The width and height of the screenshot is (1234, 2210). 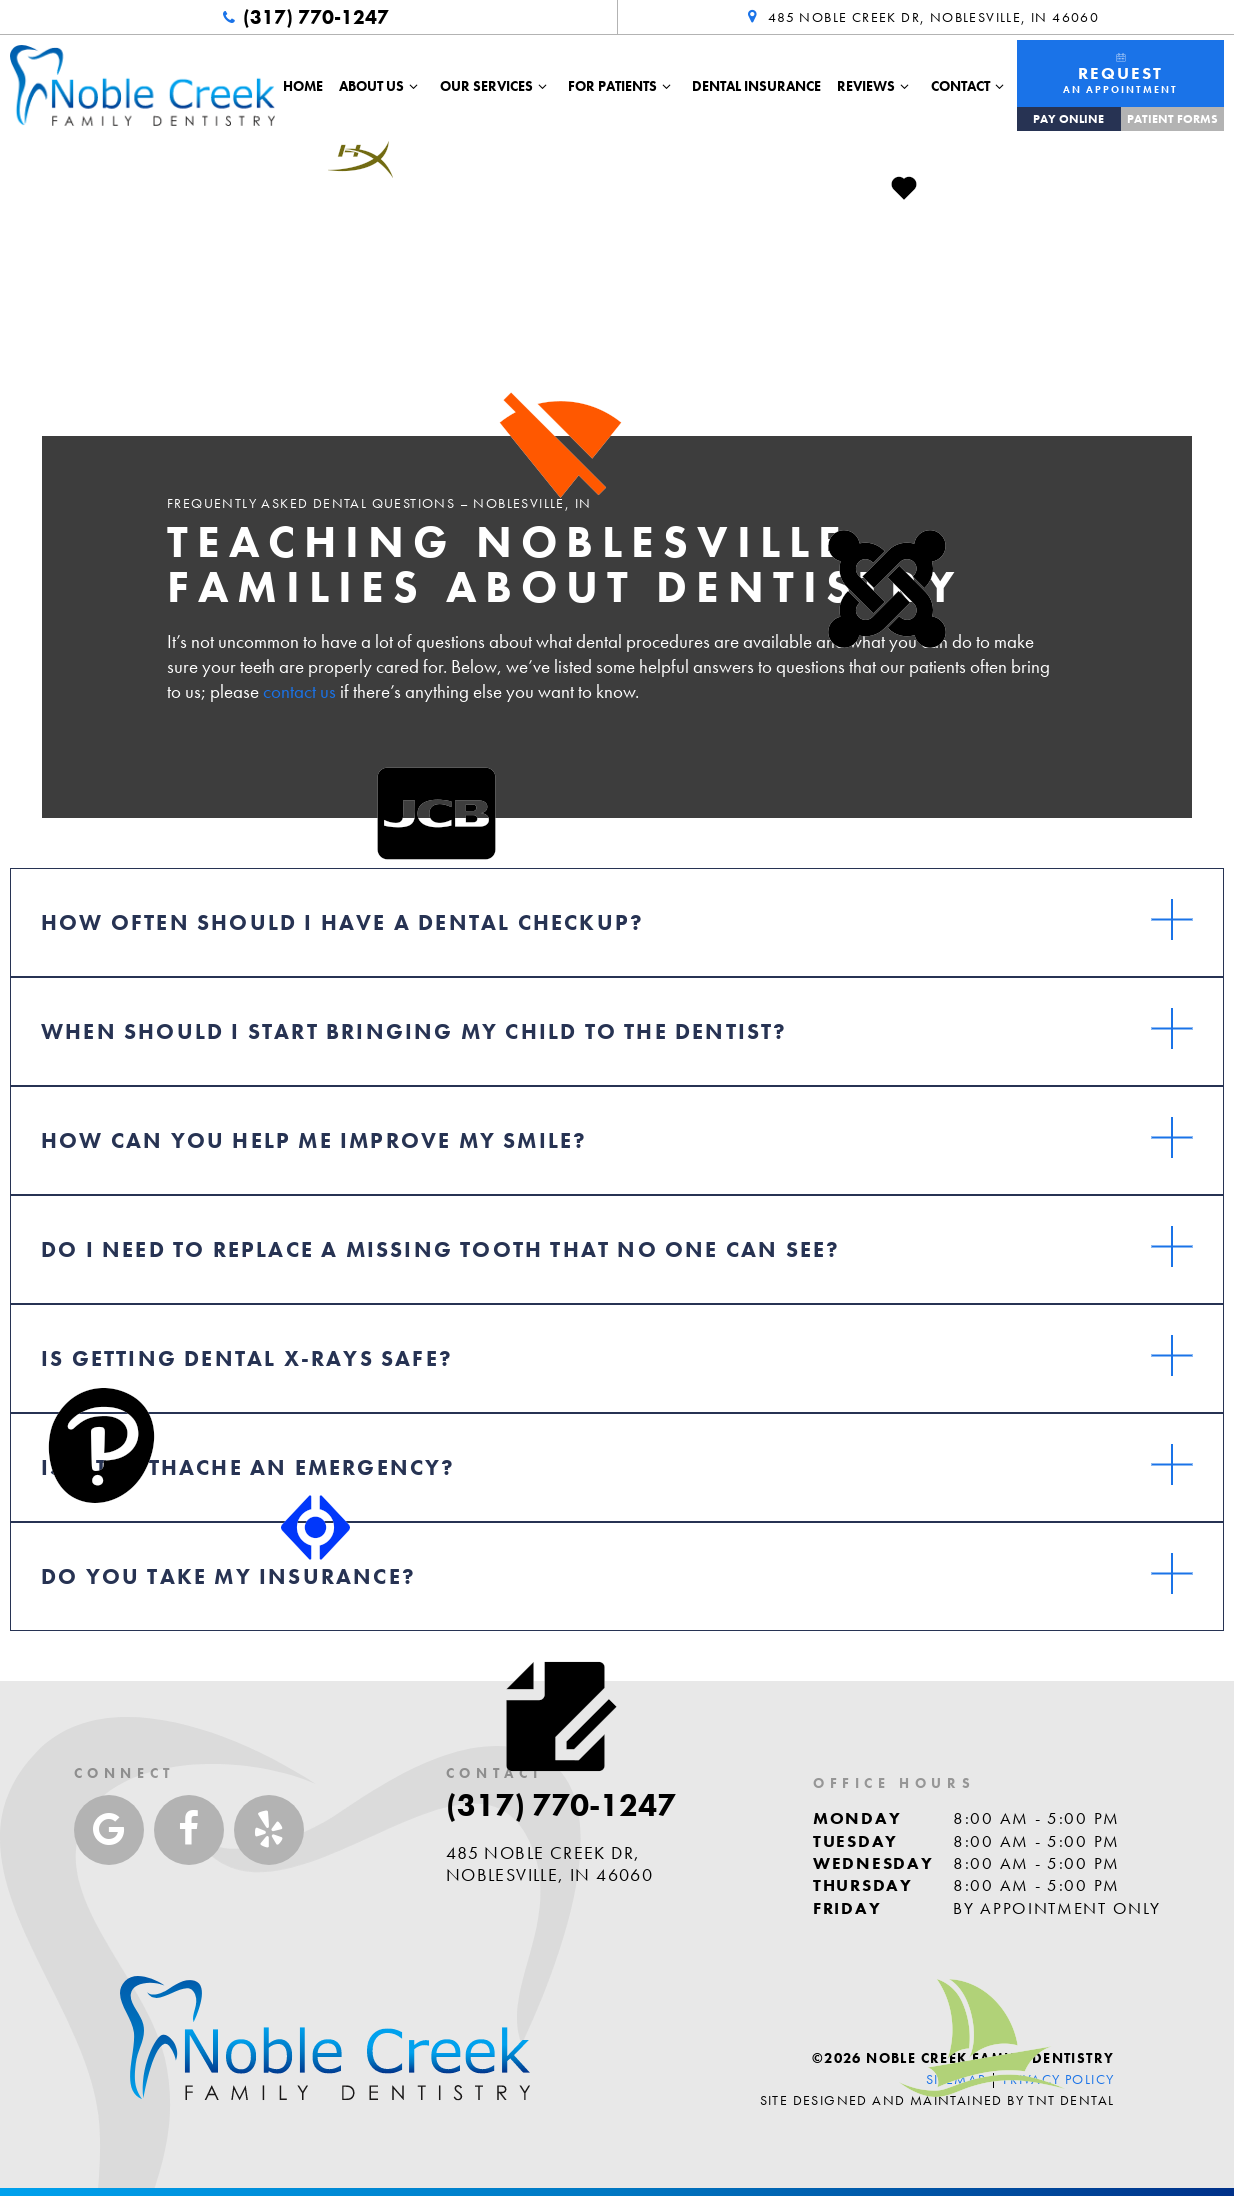 What do you see at coordinates (101, 1445) in the screenshot?
I see `pearson education platform logo` at bounding box center [101, 1445].